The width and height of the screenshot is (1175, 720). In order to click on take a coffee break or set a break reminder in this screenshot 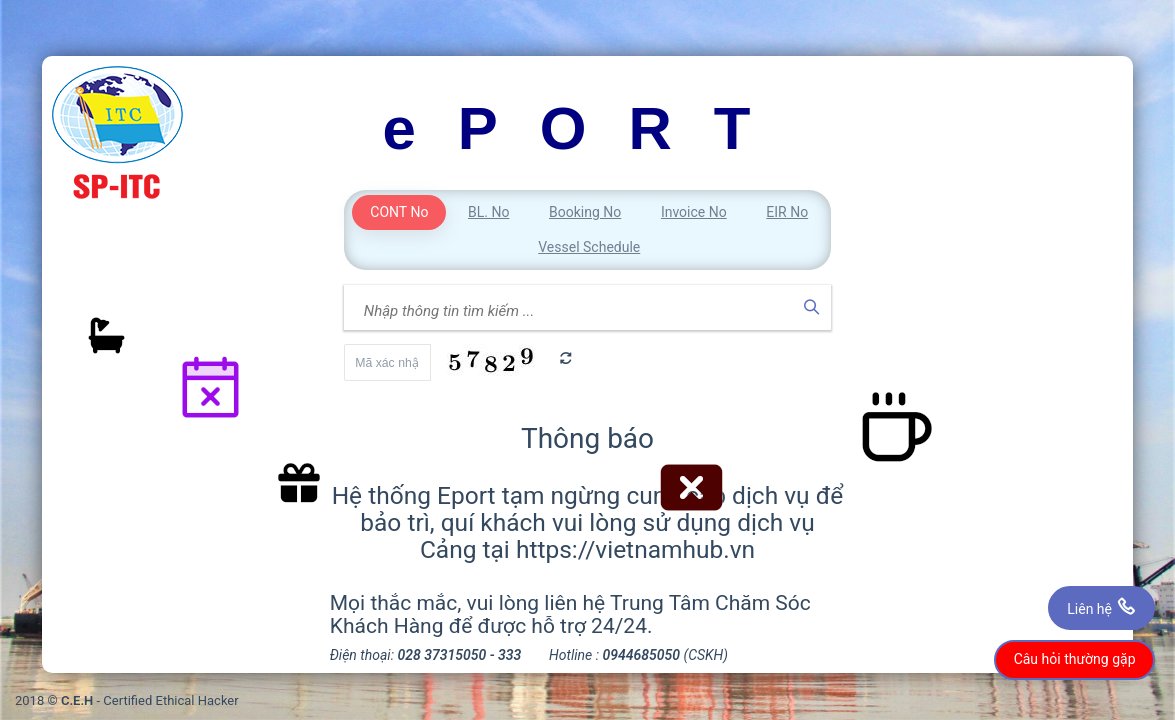, I will do `click(895, 428)`.